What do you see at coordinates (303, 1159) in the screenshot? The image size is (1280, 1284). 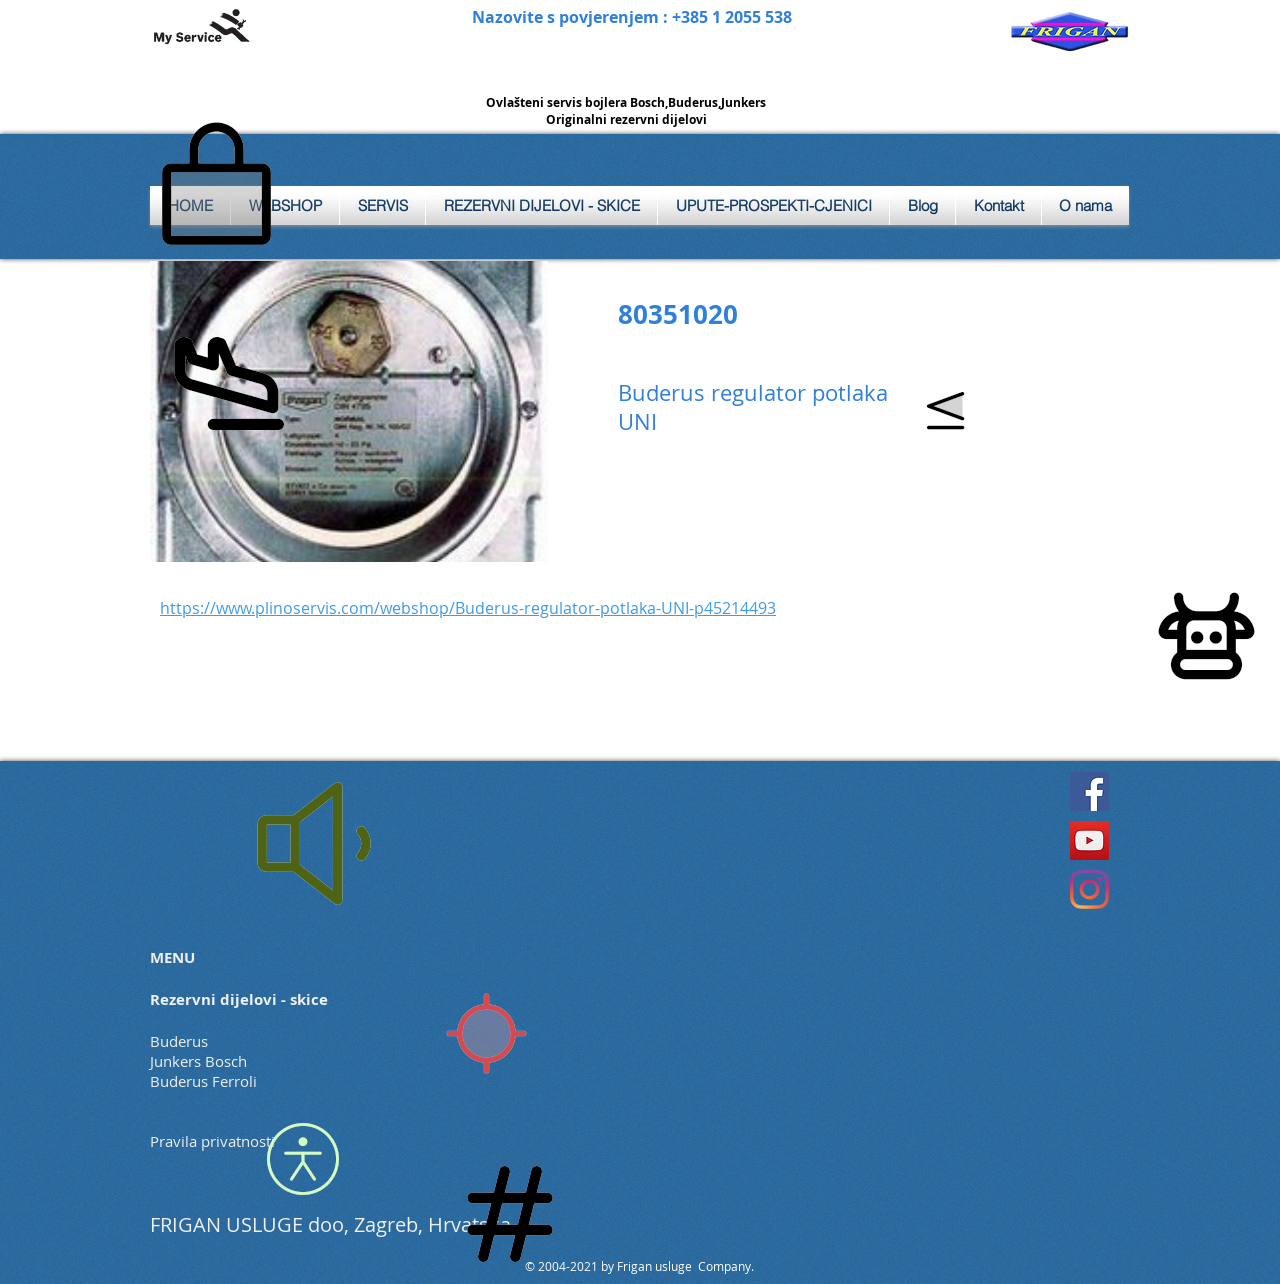 I see `view user profile` at bounding box center [303, 1159].